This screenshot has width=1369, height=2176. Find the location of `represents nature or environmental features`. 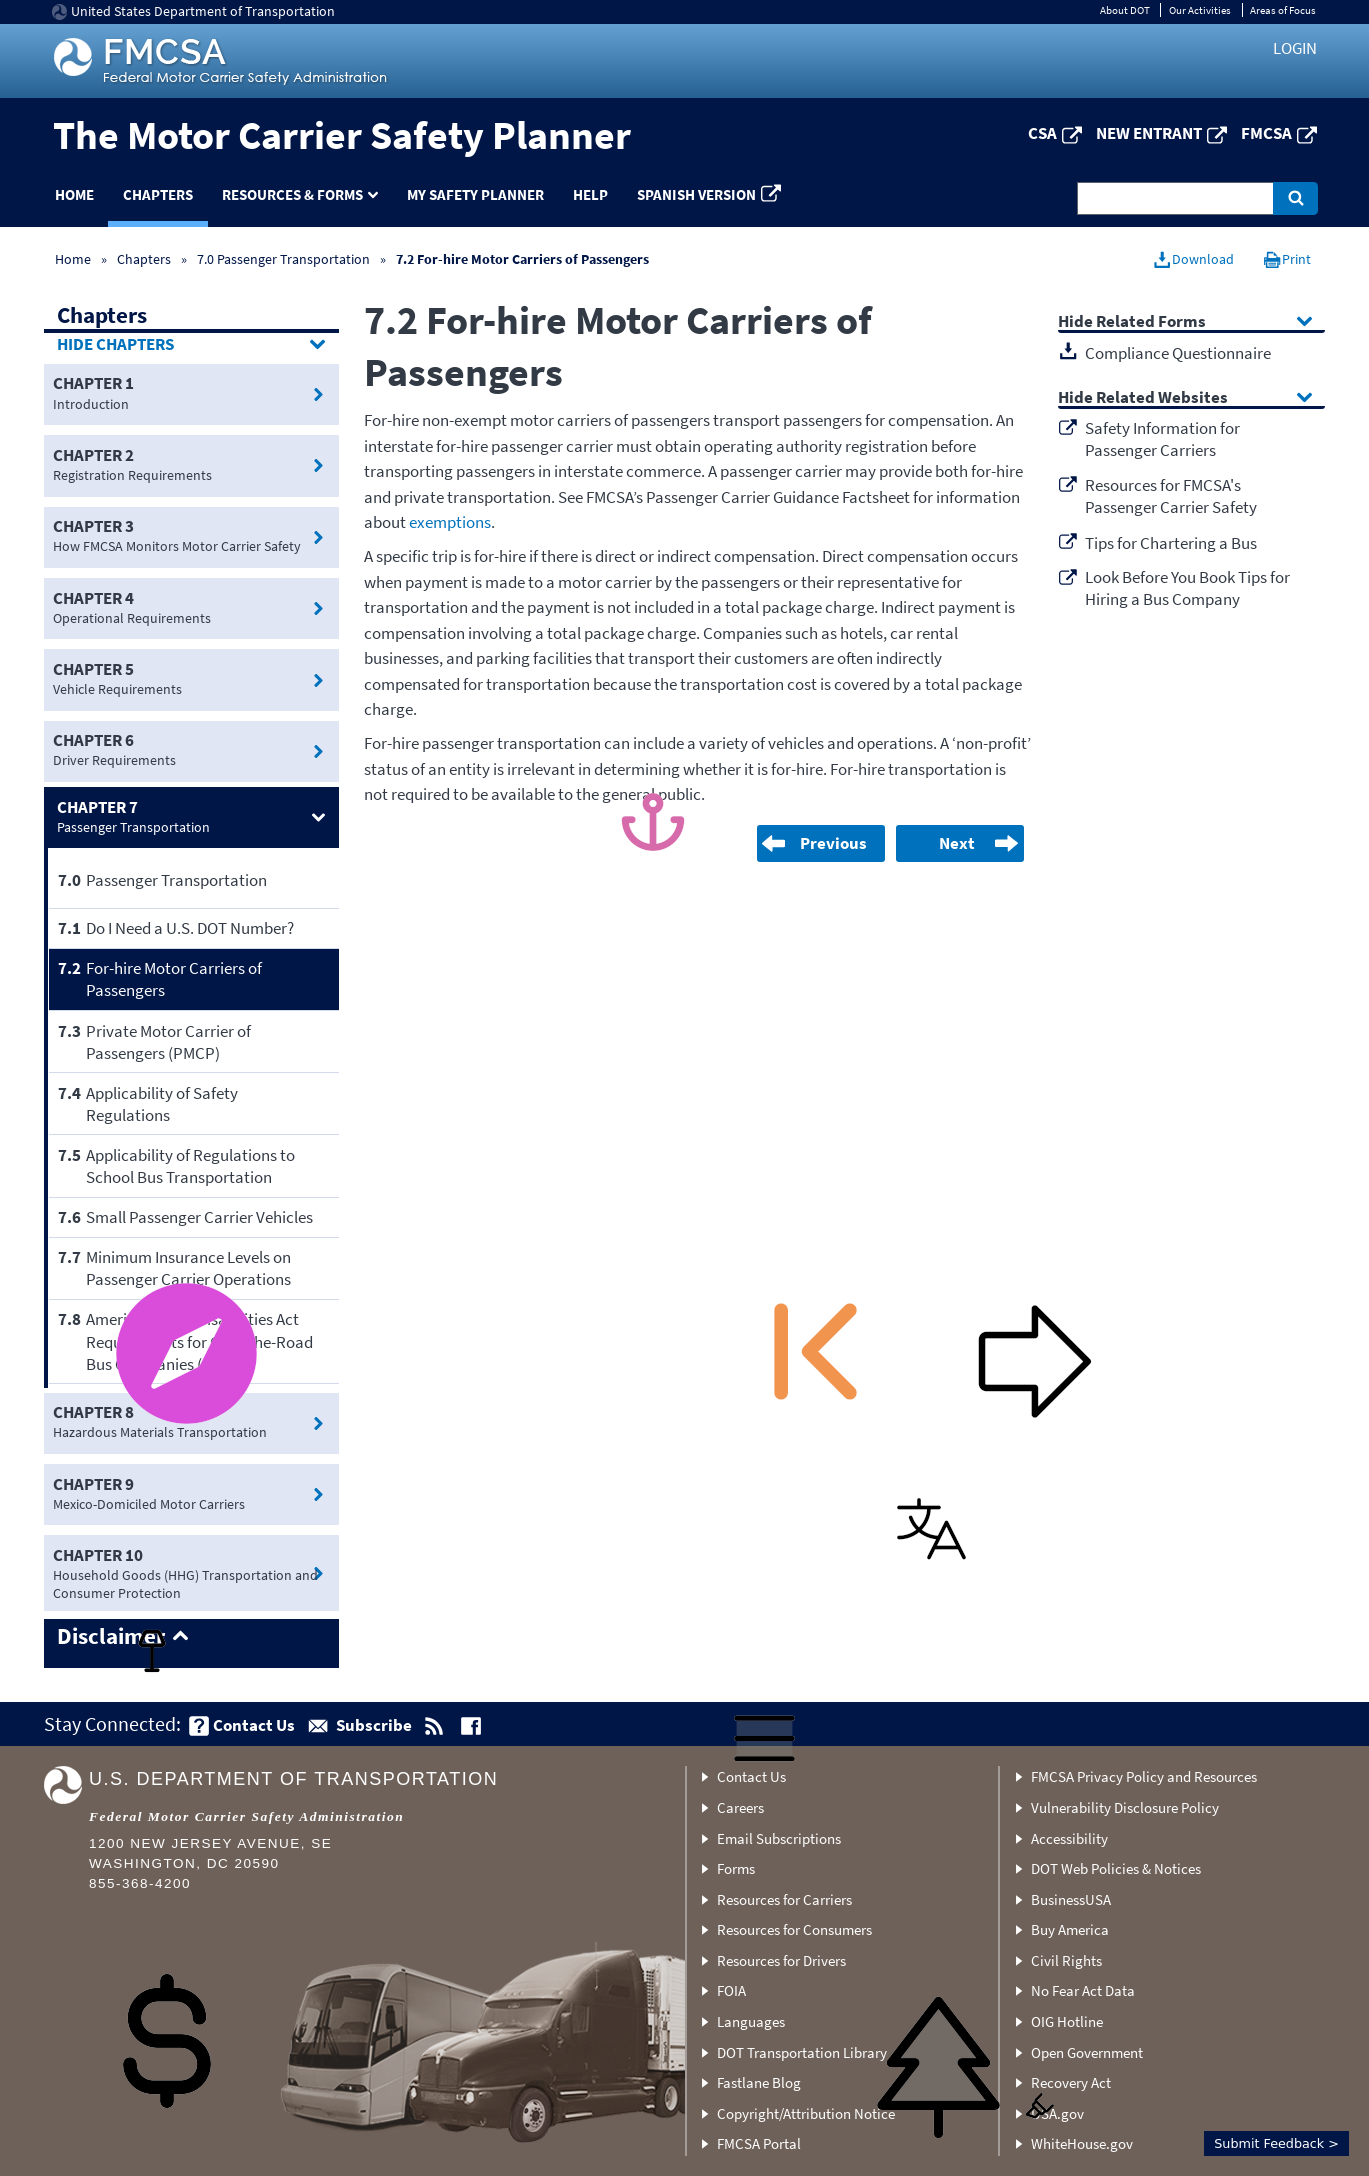

represents nature or environmental features is located at coordinates (938, 2067).